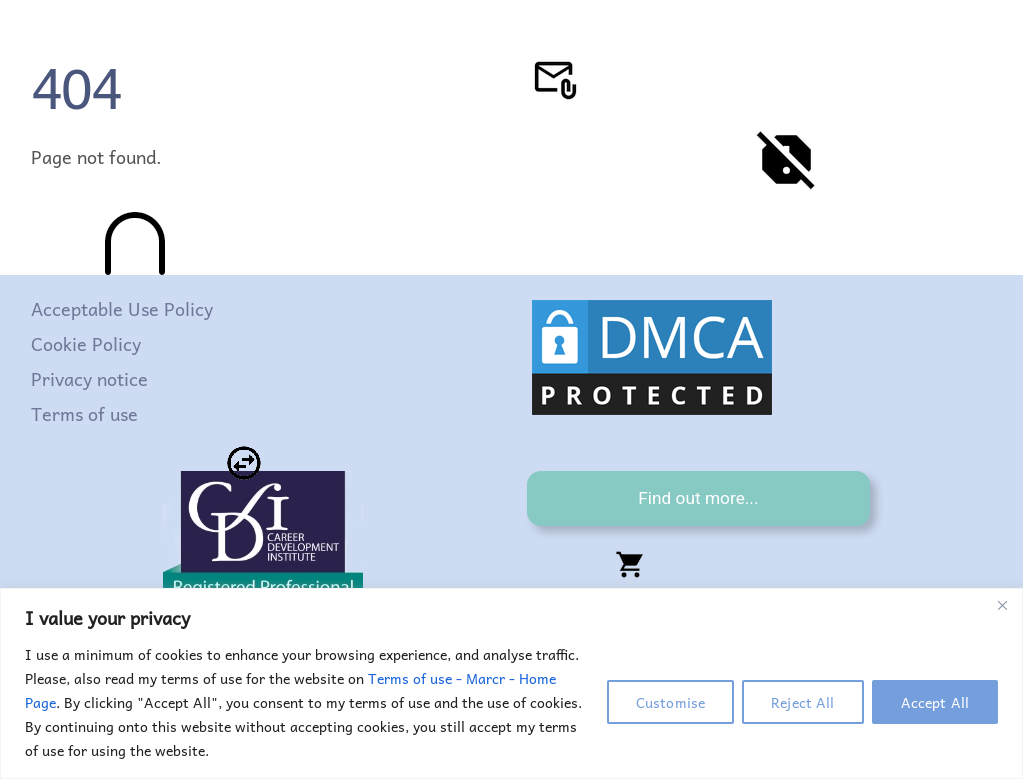 This screenshot has width=1023, height=779. What do you see at coordinates (244, 463) in the screenshot?
I see `swap or exchange items horizontally` at bounding box center [244, 463].